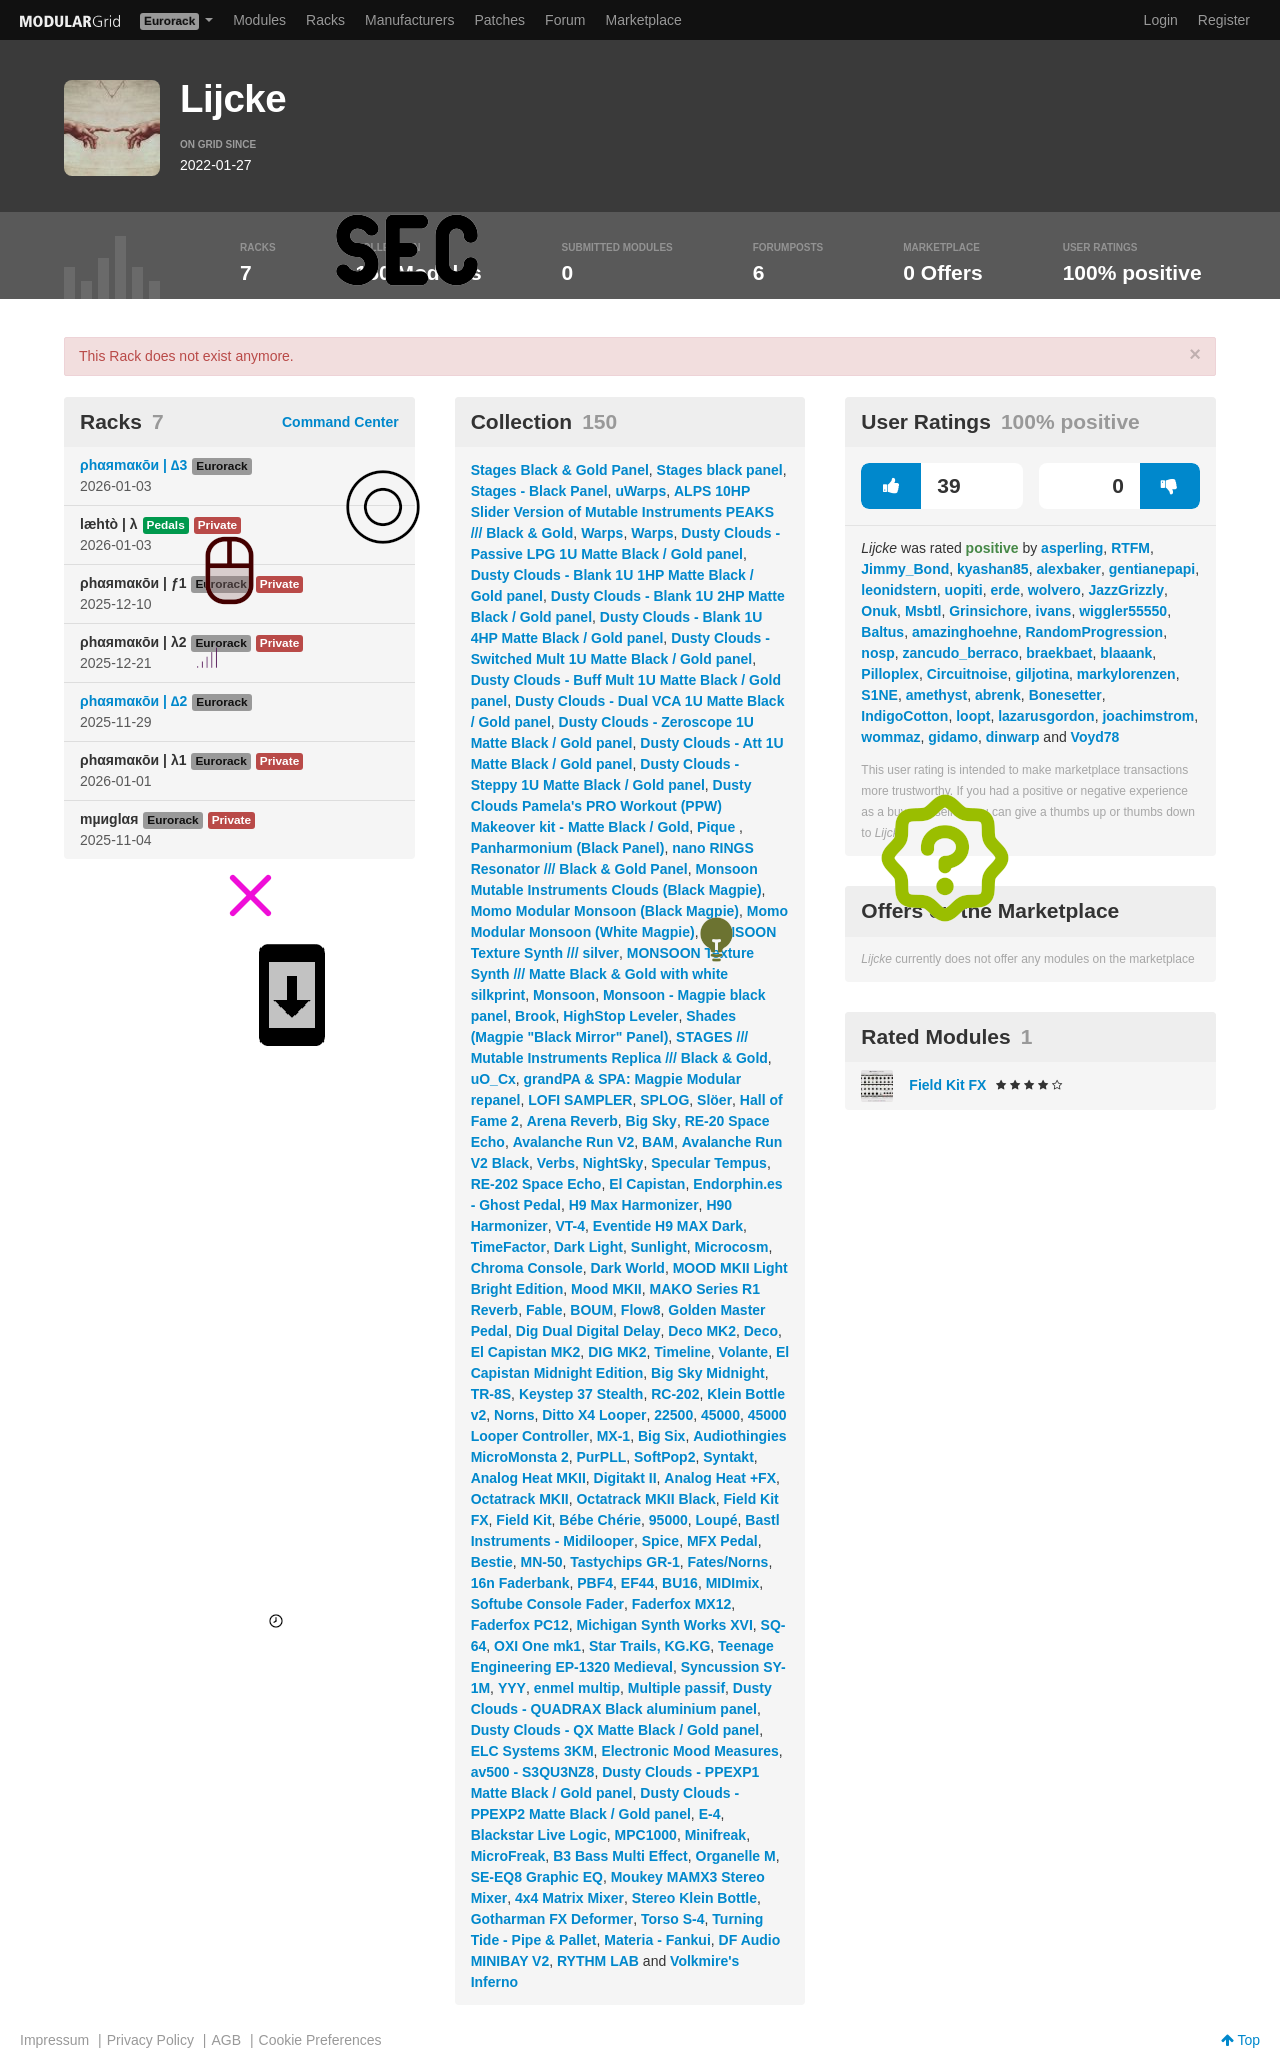 The height and width of the screenshot is (2060, 1280). Describe the element at coordinates (250, 895) in the screenshot. I see `close the current window or dialog` at that location.